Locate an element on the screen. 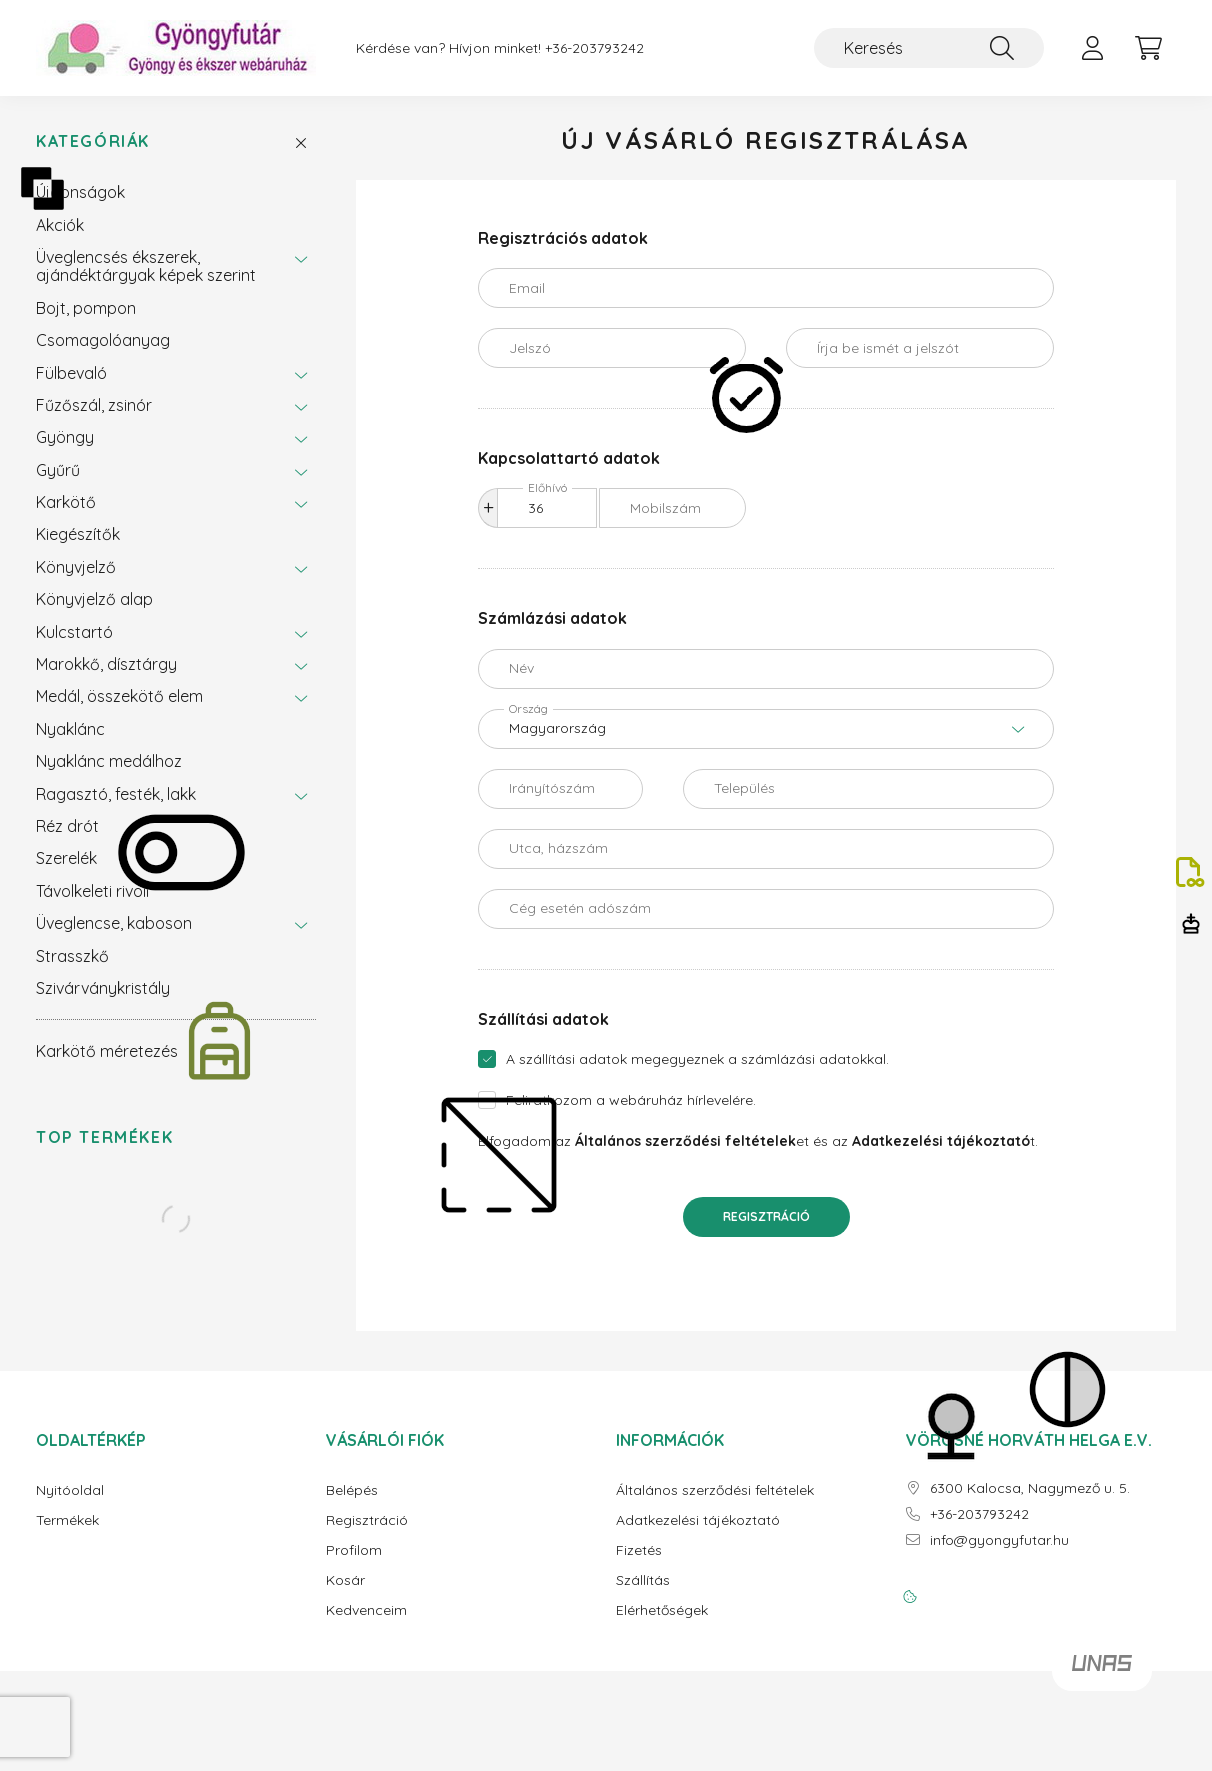  play or access chess game is located at coordinates (1191, 924).